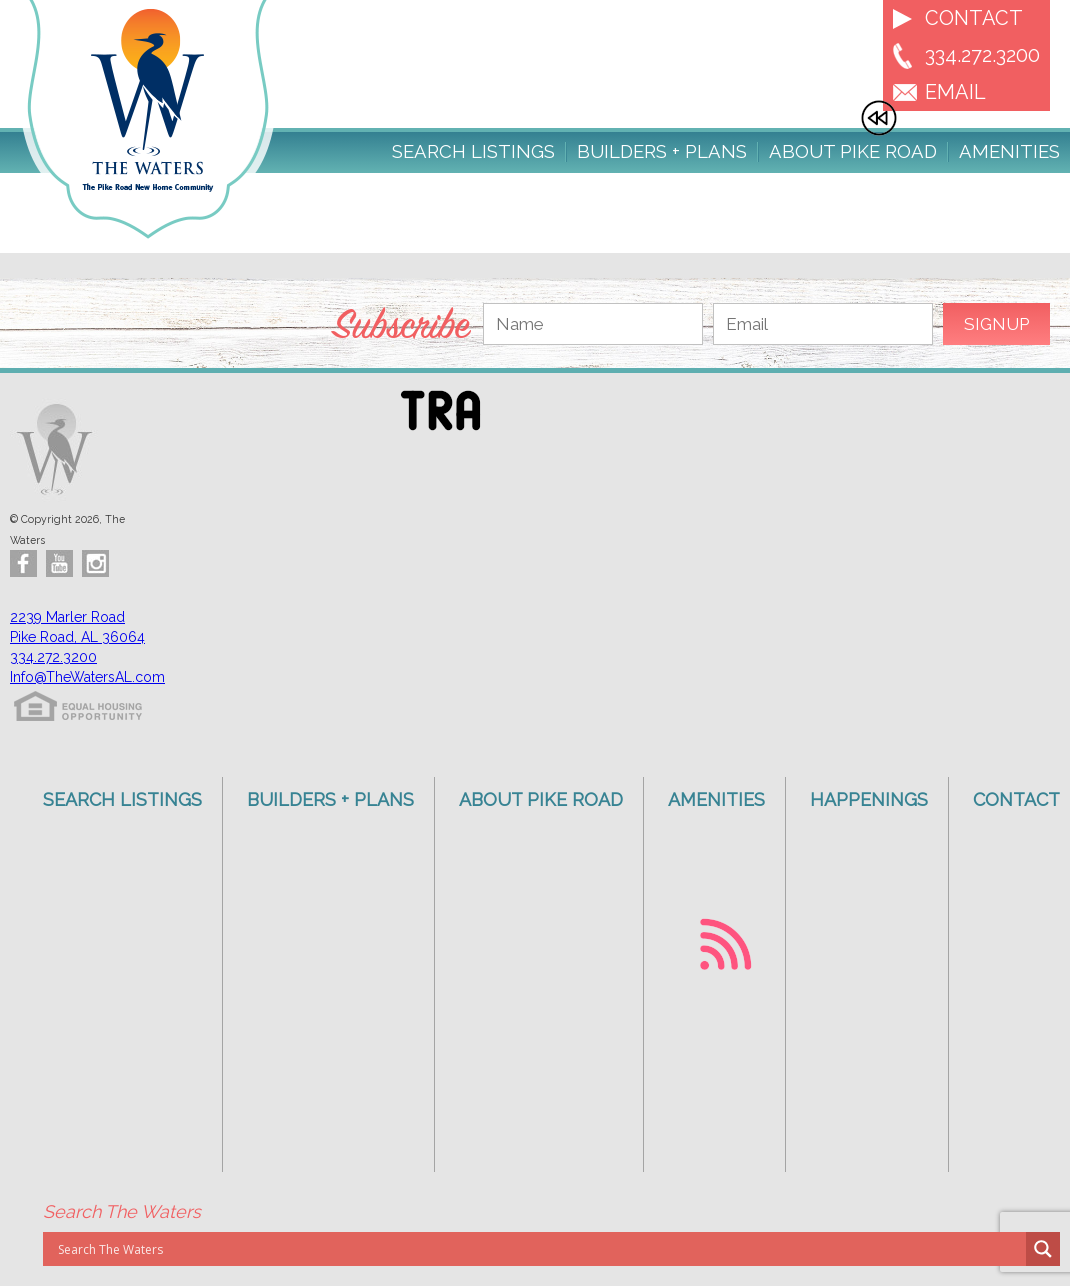 The height and width of the screenshot is (1286, 1070). Describe the element at coordinates (723, 946) in the screenshot. I see `subscribe to RSS feed` at that location.